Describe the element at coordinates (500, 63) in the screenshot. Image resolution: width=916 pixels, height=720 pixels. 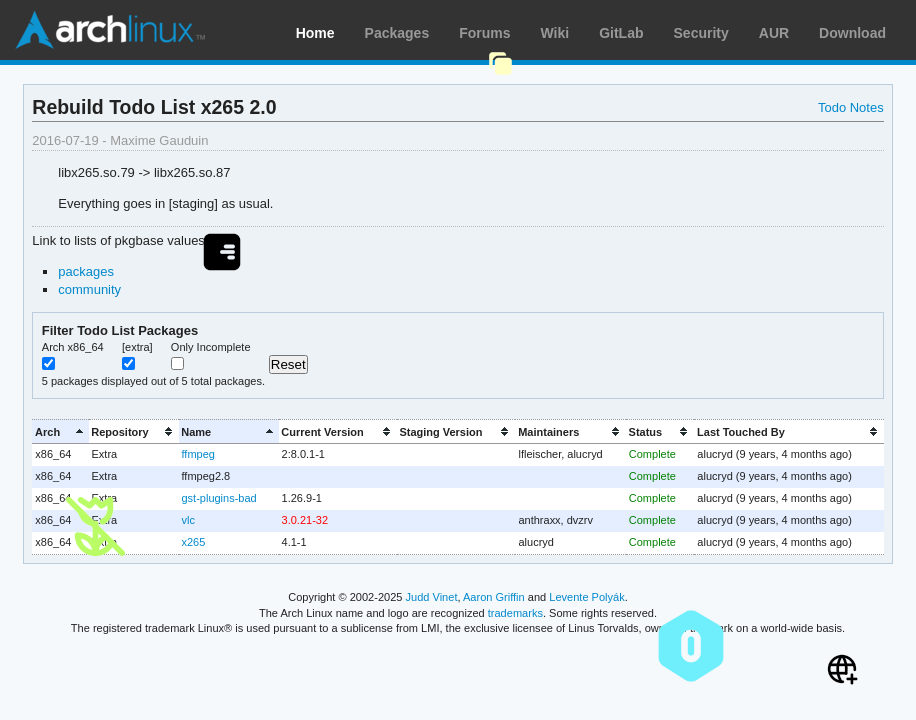
I see `copy to clipboard` at that location.